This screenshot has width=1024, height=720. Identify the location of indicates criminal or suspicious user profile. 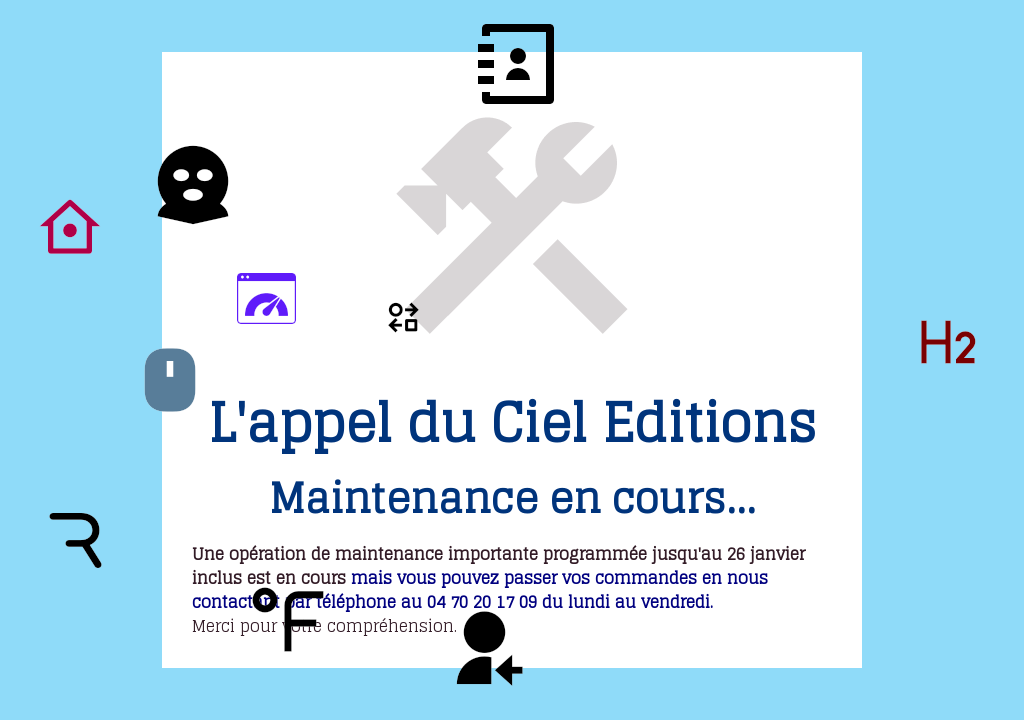
(193, 185).